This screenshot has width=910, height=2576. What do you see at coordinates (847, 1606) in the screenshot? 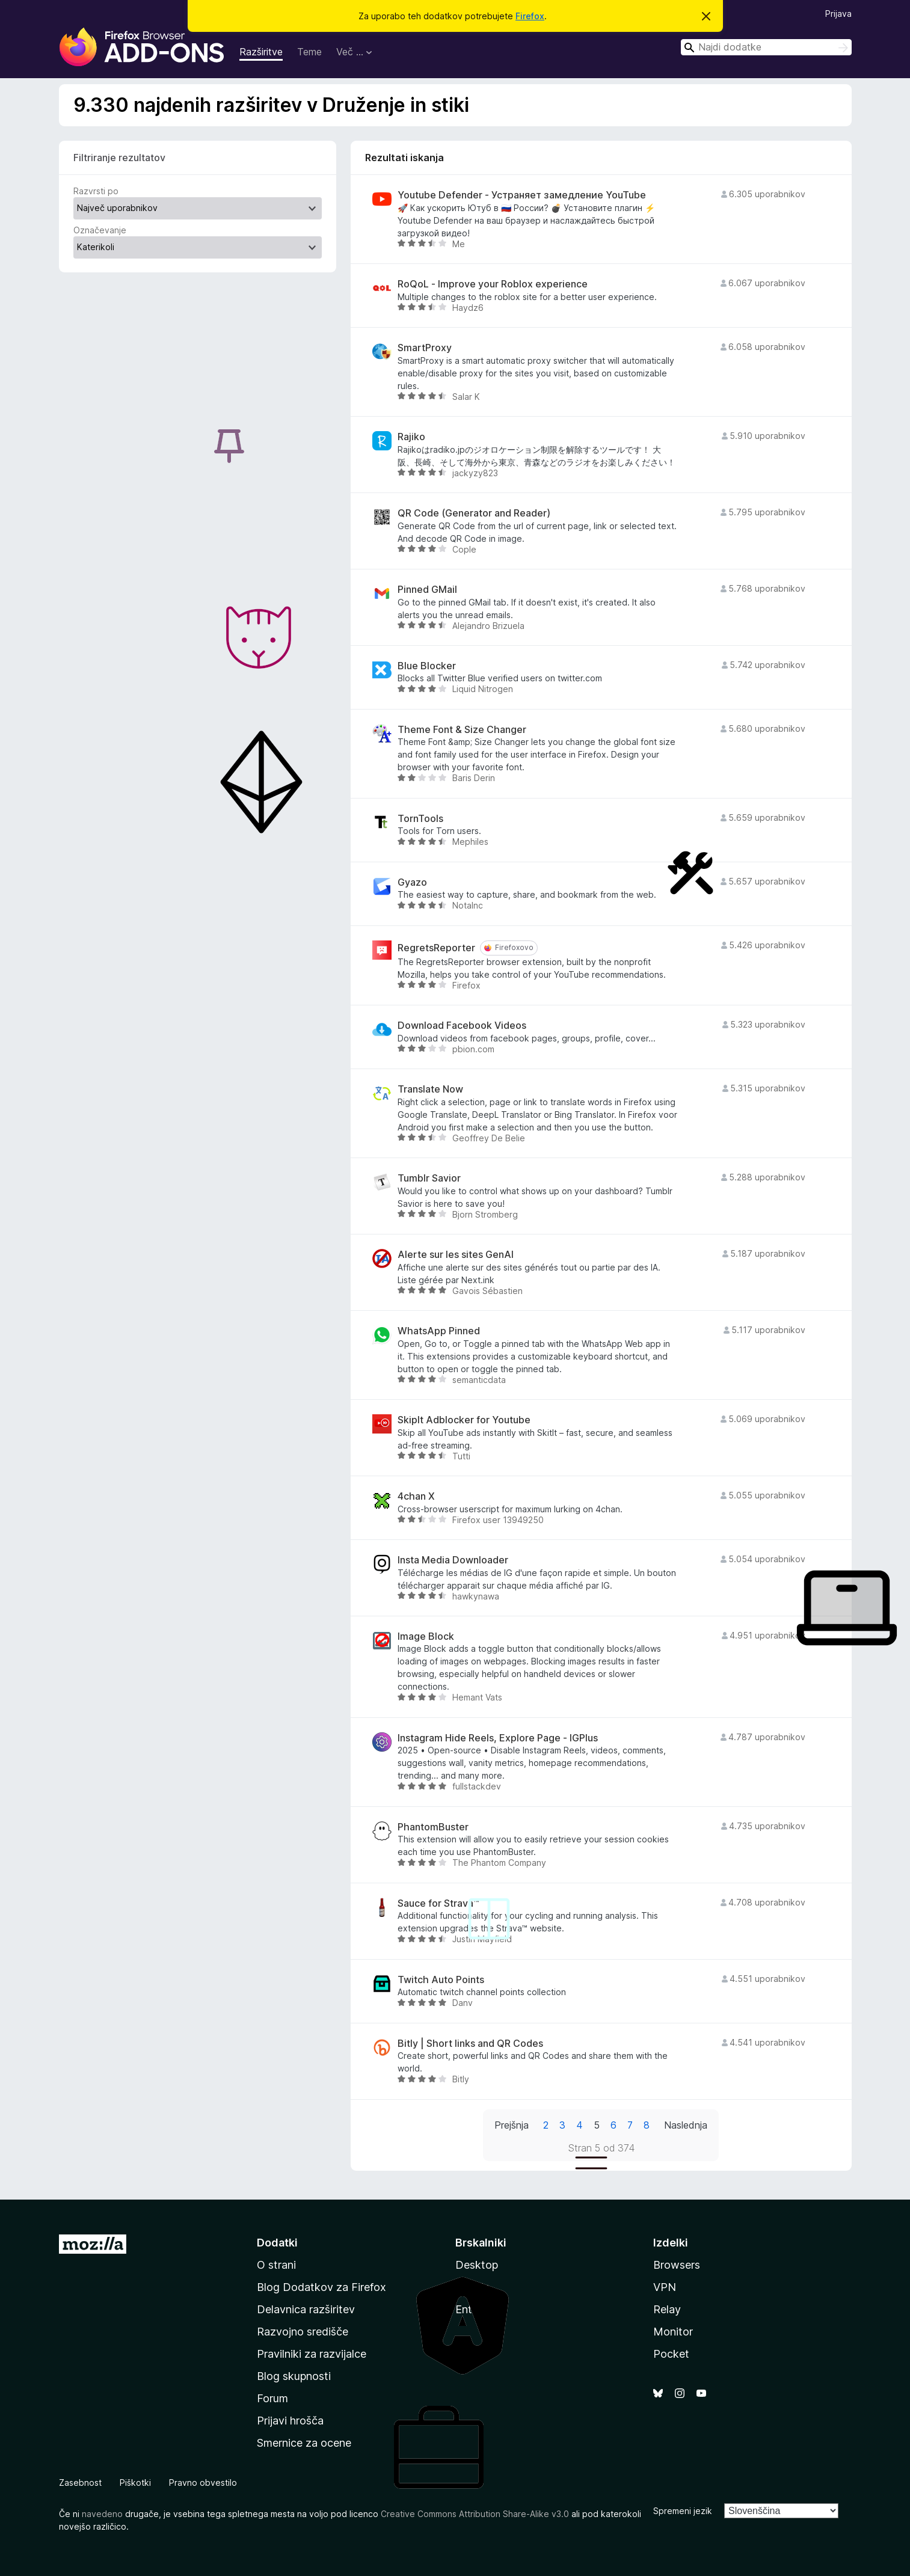
I see `switch to desktop view` at bounding box center [847, 1606].